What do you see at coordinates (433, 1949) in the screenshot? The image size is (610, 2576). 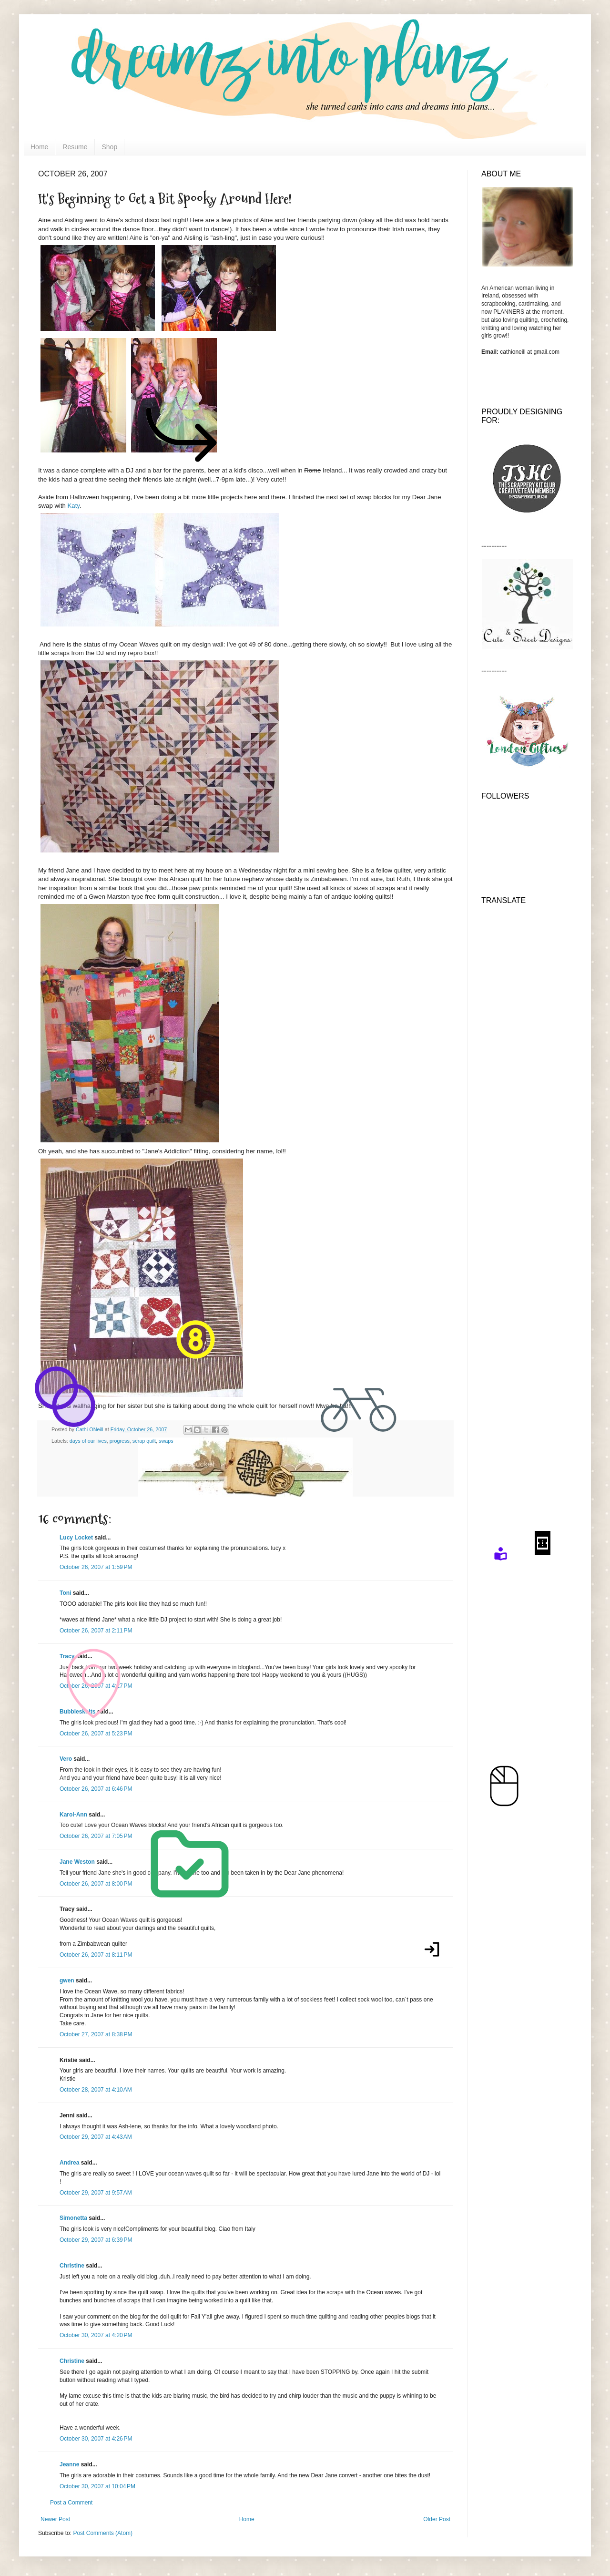 I see `sign in to your account` at bounding box center [433, 1949].